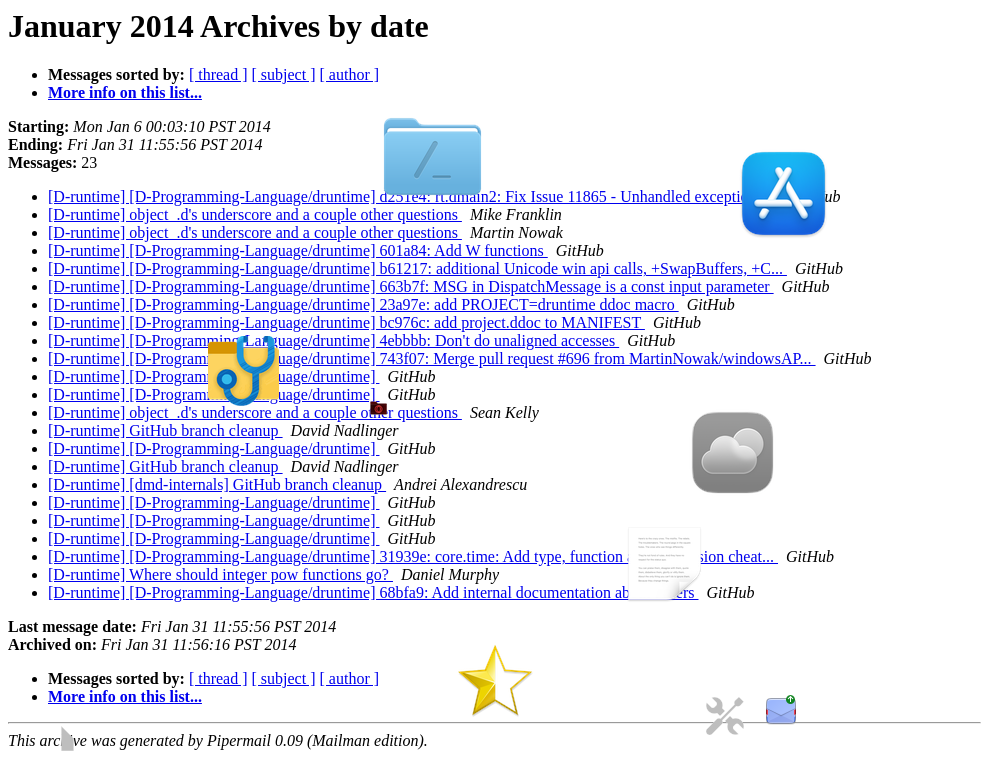  Describe the element at coordinates (781, 711) in the screenshot. I see `message sent successfully` at that location.